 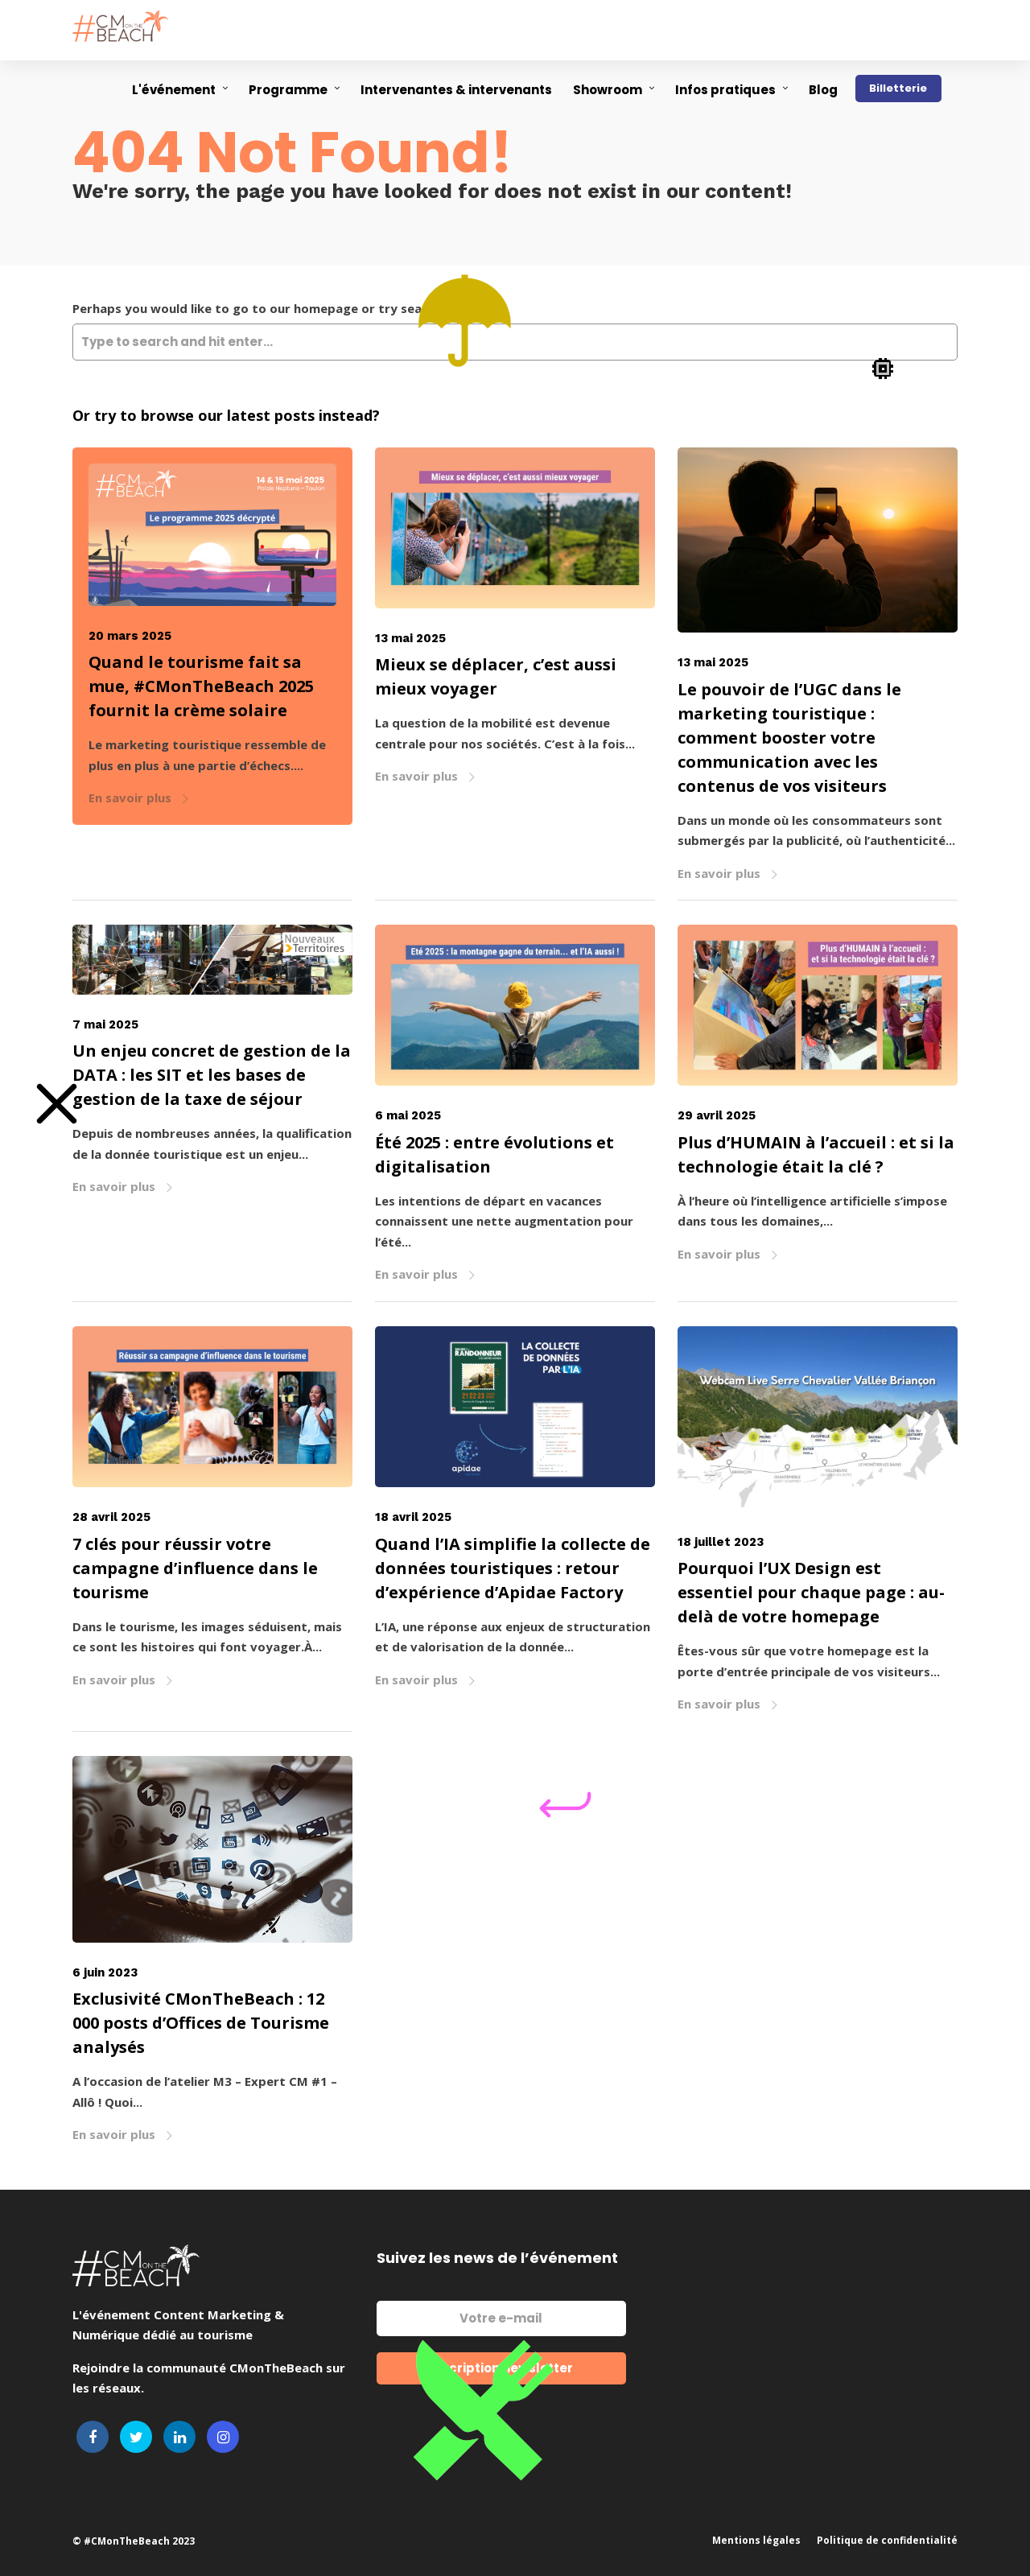 I want to click on return to previous screen or step, so click(x=565, y=1804).